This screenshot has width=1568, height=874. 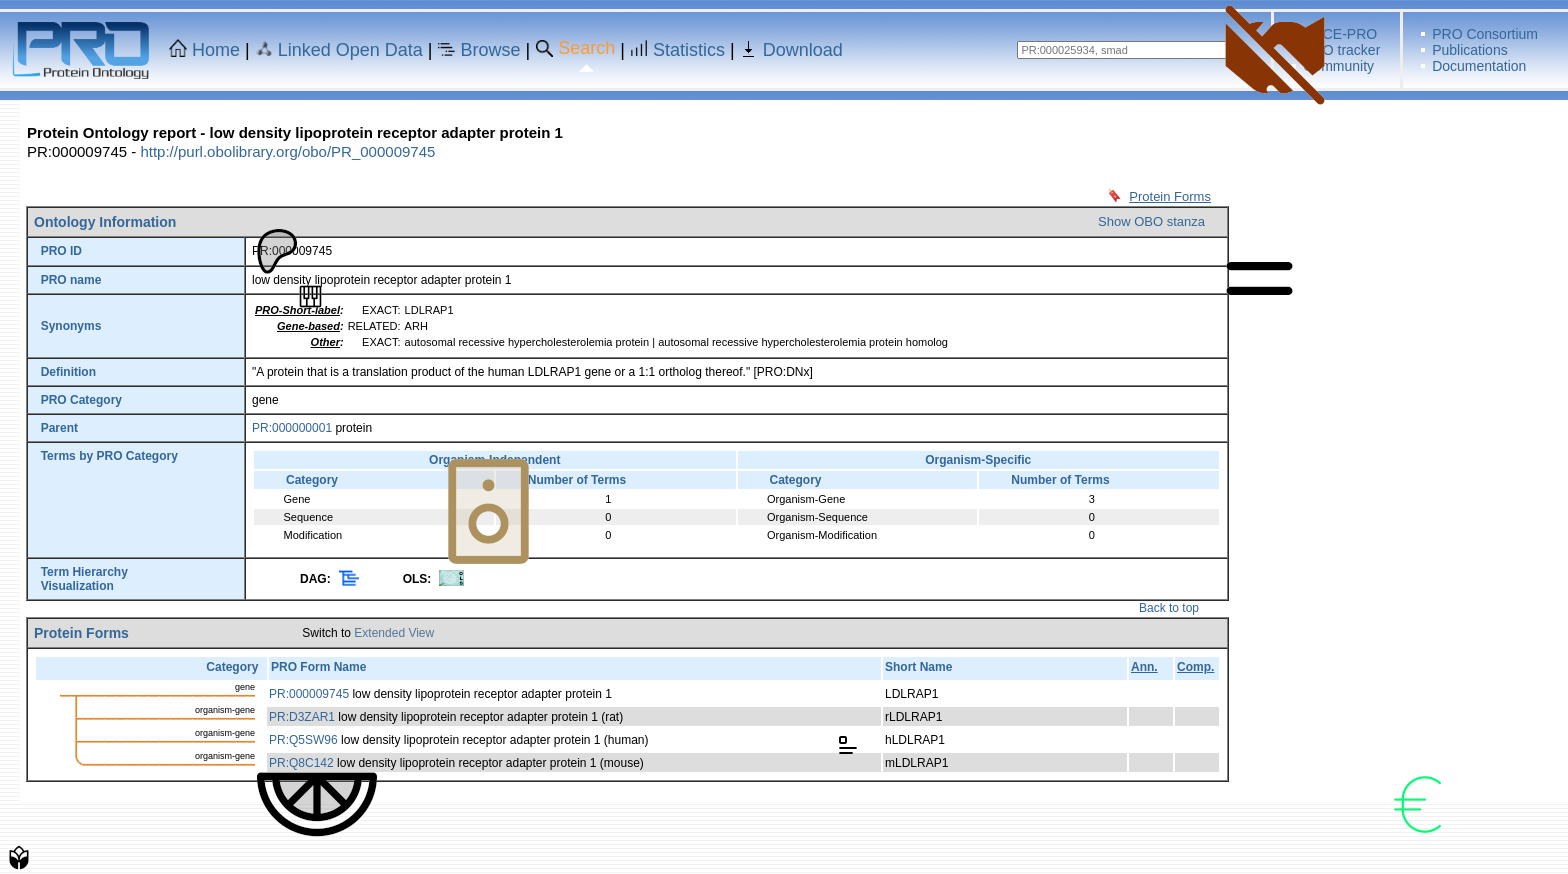 What do you see at coordinates (848, 745) in the screenshot?
I see `add a caption to an image or media` at bounding box center [848, 745].